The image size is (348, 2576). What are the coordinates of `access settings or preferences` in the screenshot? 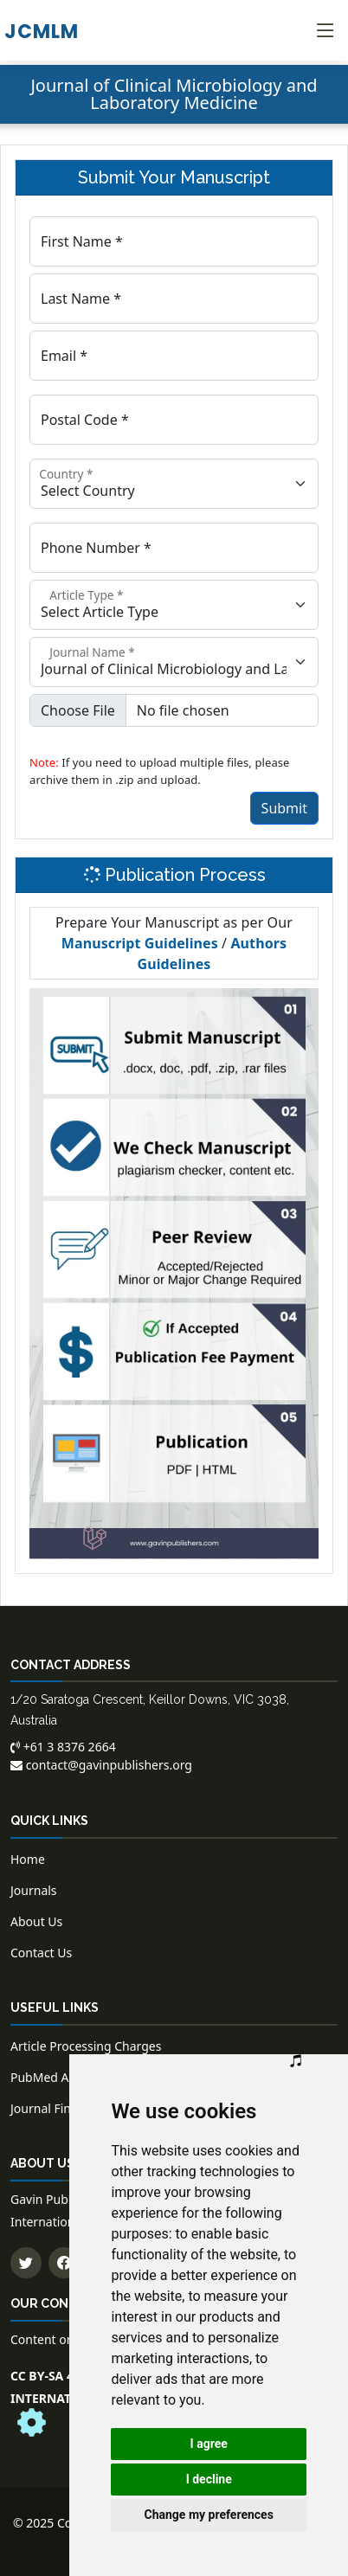 It's located at (31, 2422).